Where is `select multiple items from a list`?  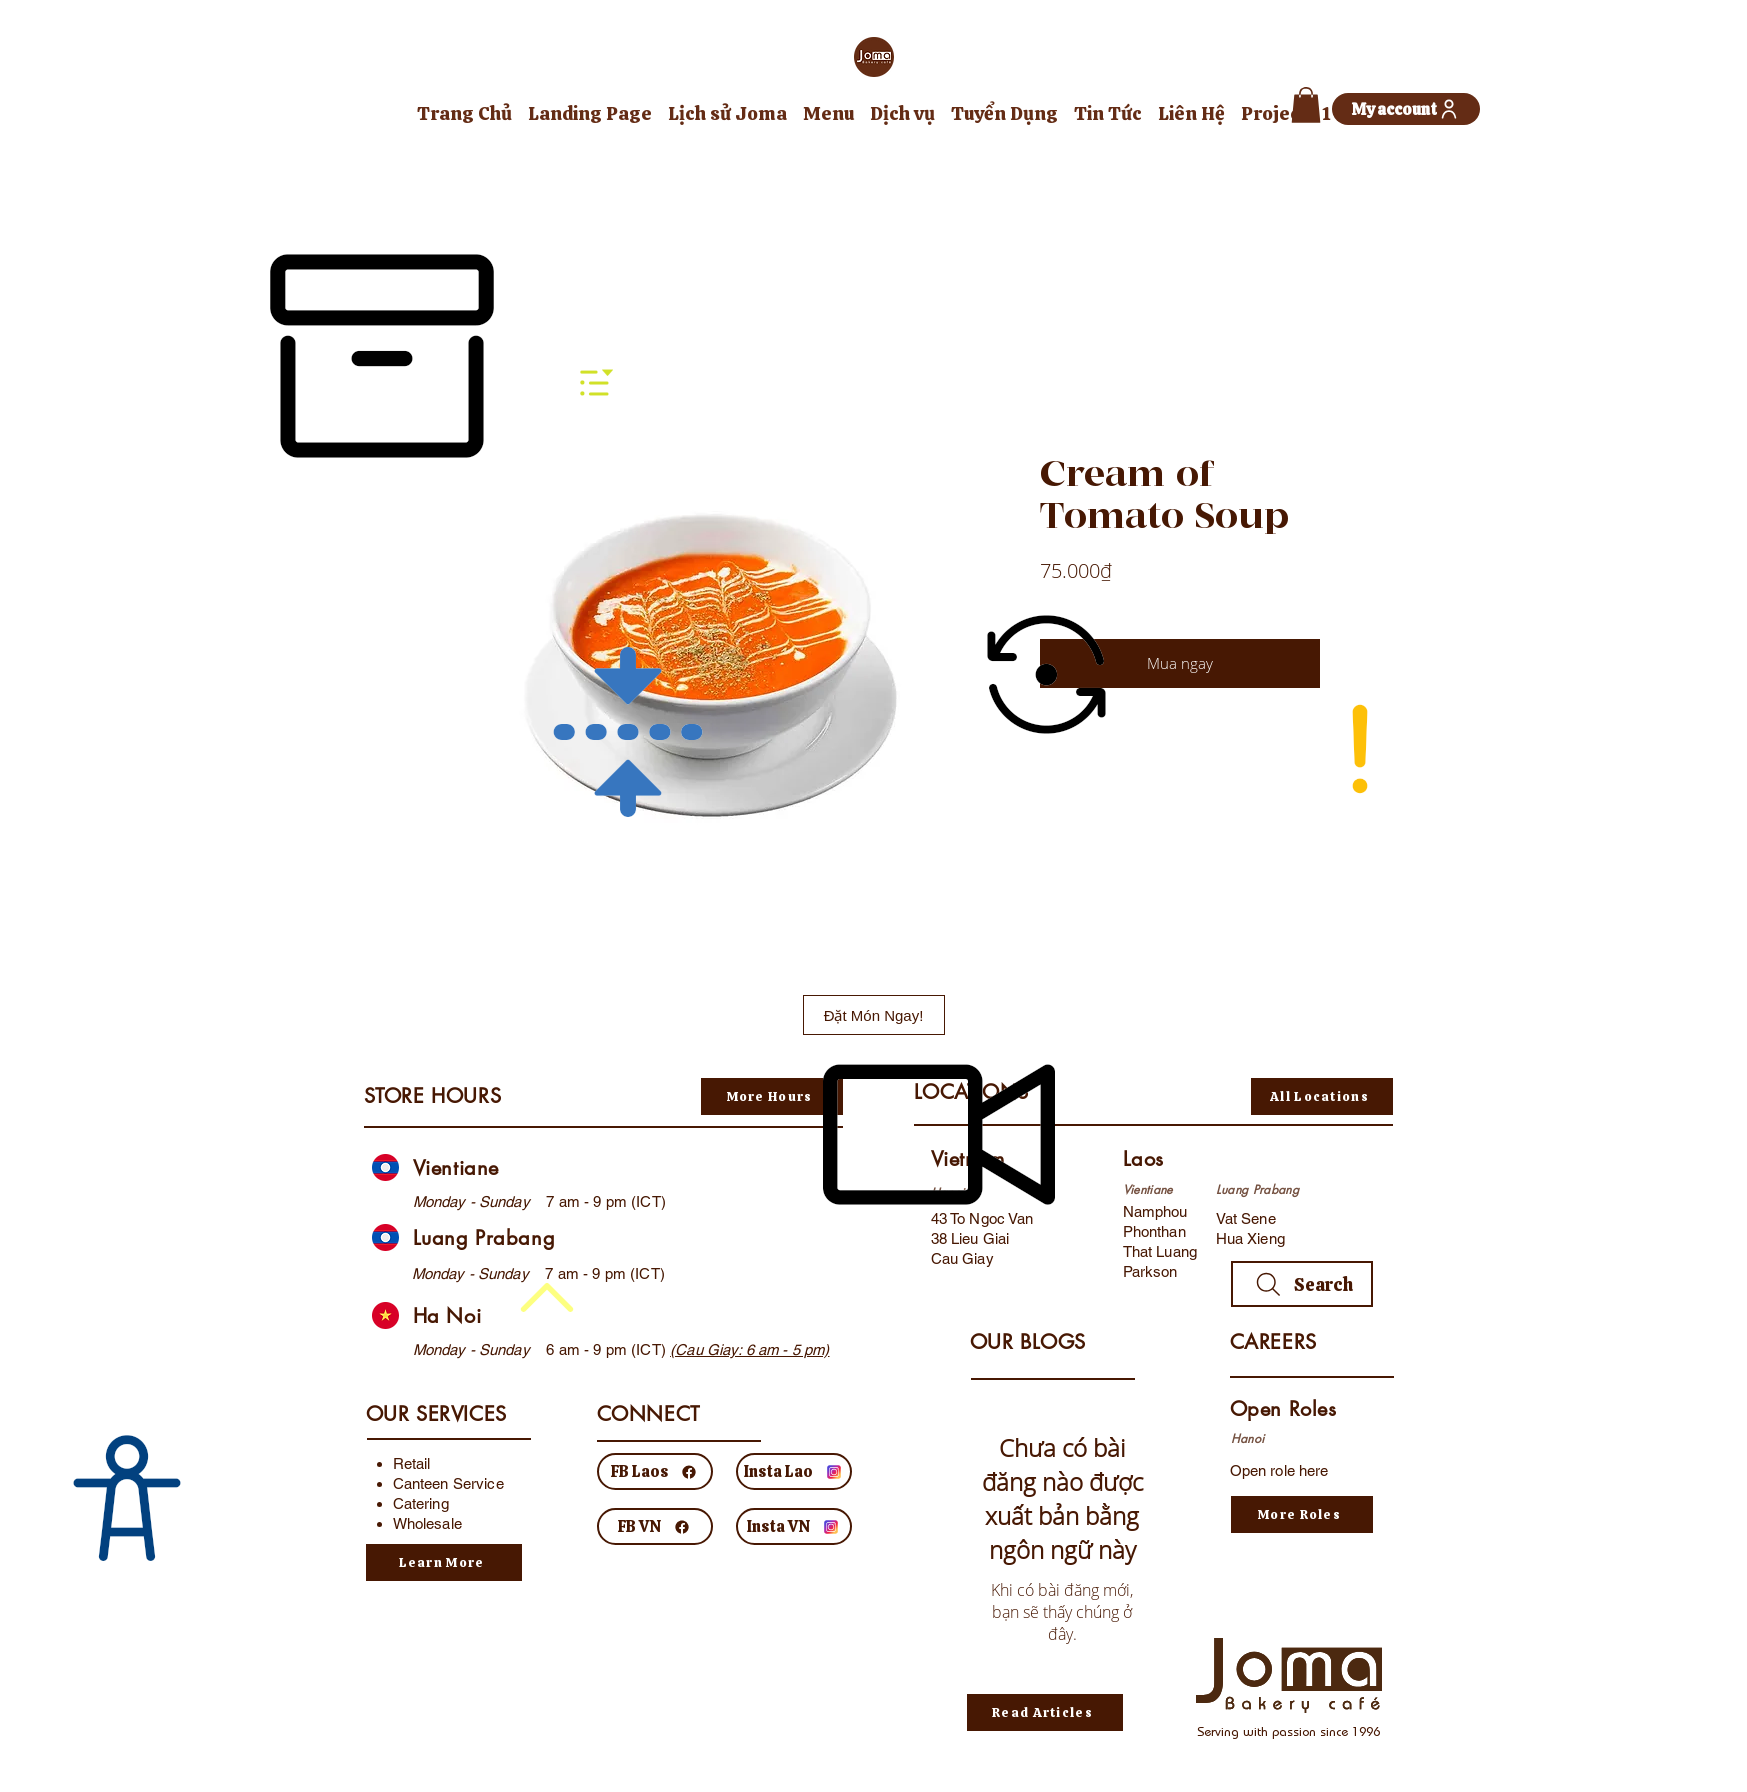 select multiple items from a list is located at coordinates (595, 382).